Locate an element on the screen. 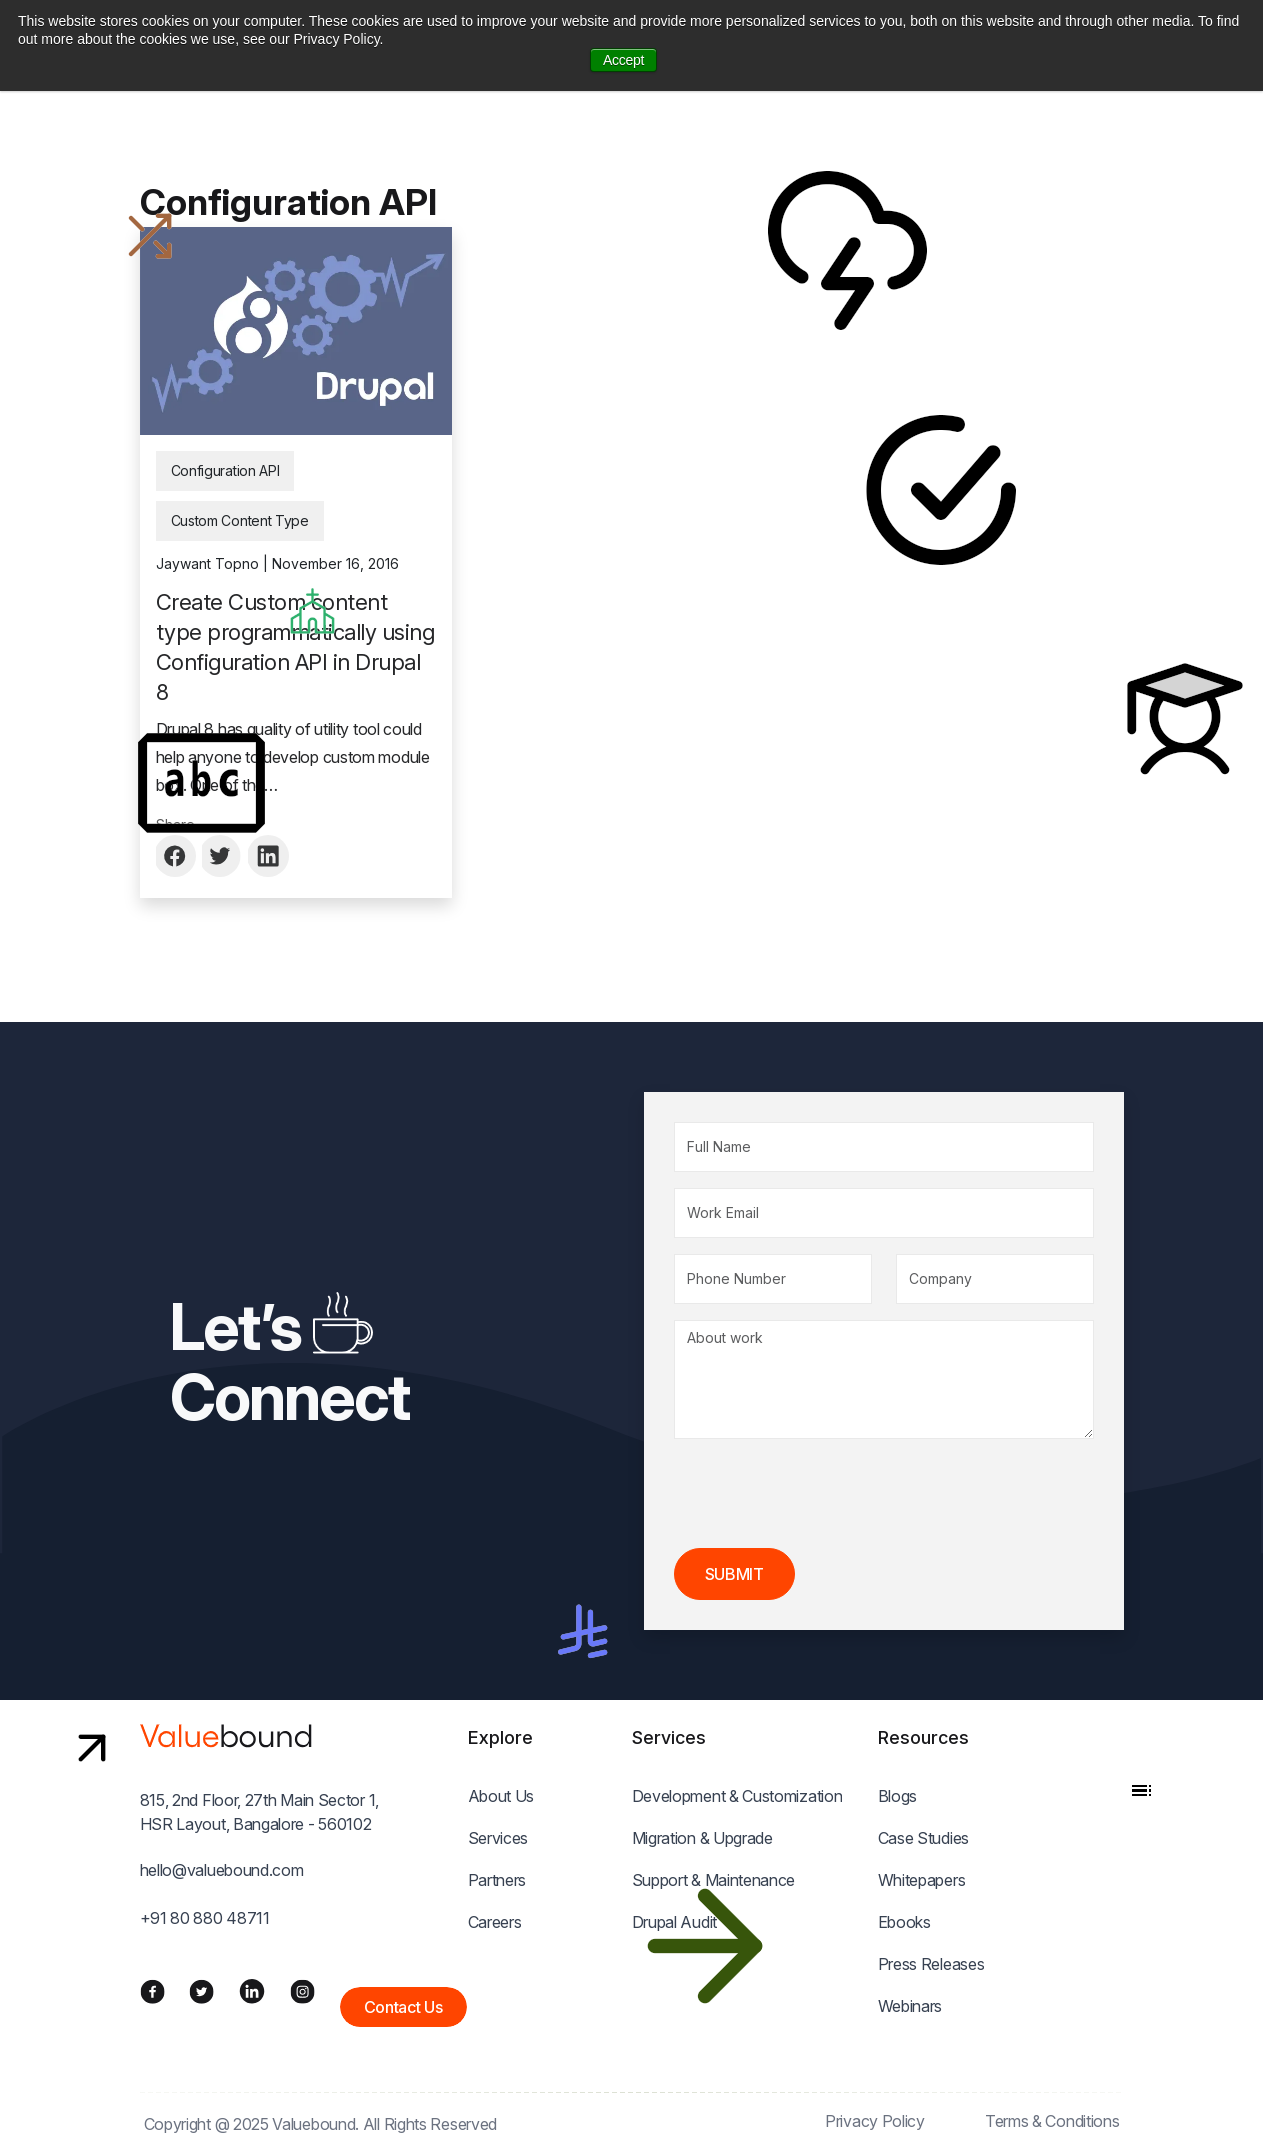  navigate to the next item or page is located at coordinates (705, 1946).